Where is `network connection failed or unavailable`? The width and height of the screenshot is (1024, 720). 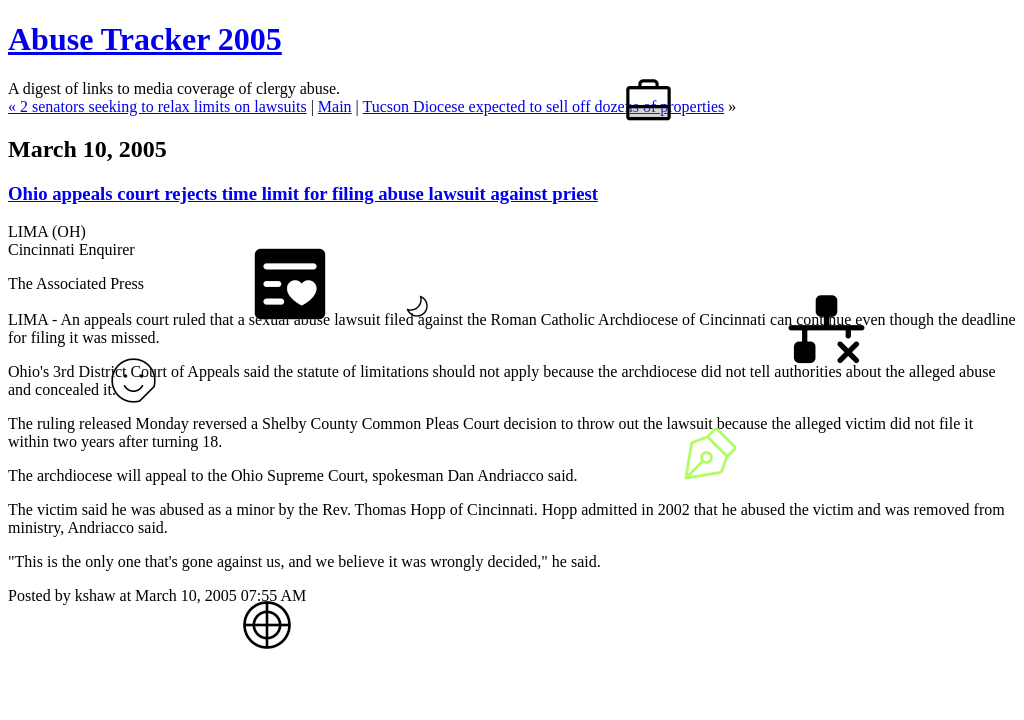 network connection failed or unavailable is located at coordinates (826, 330).